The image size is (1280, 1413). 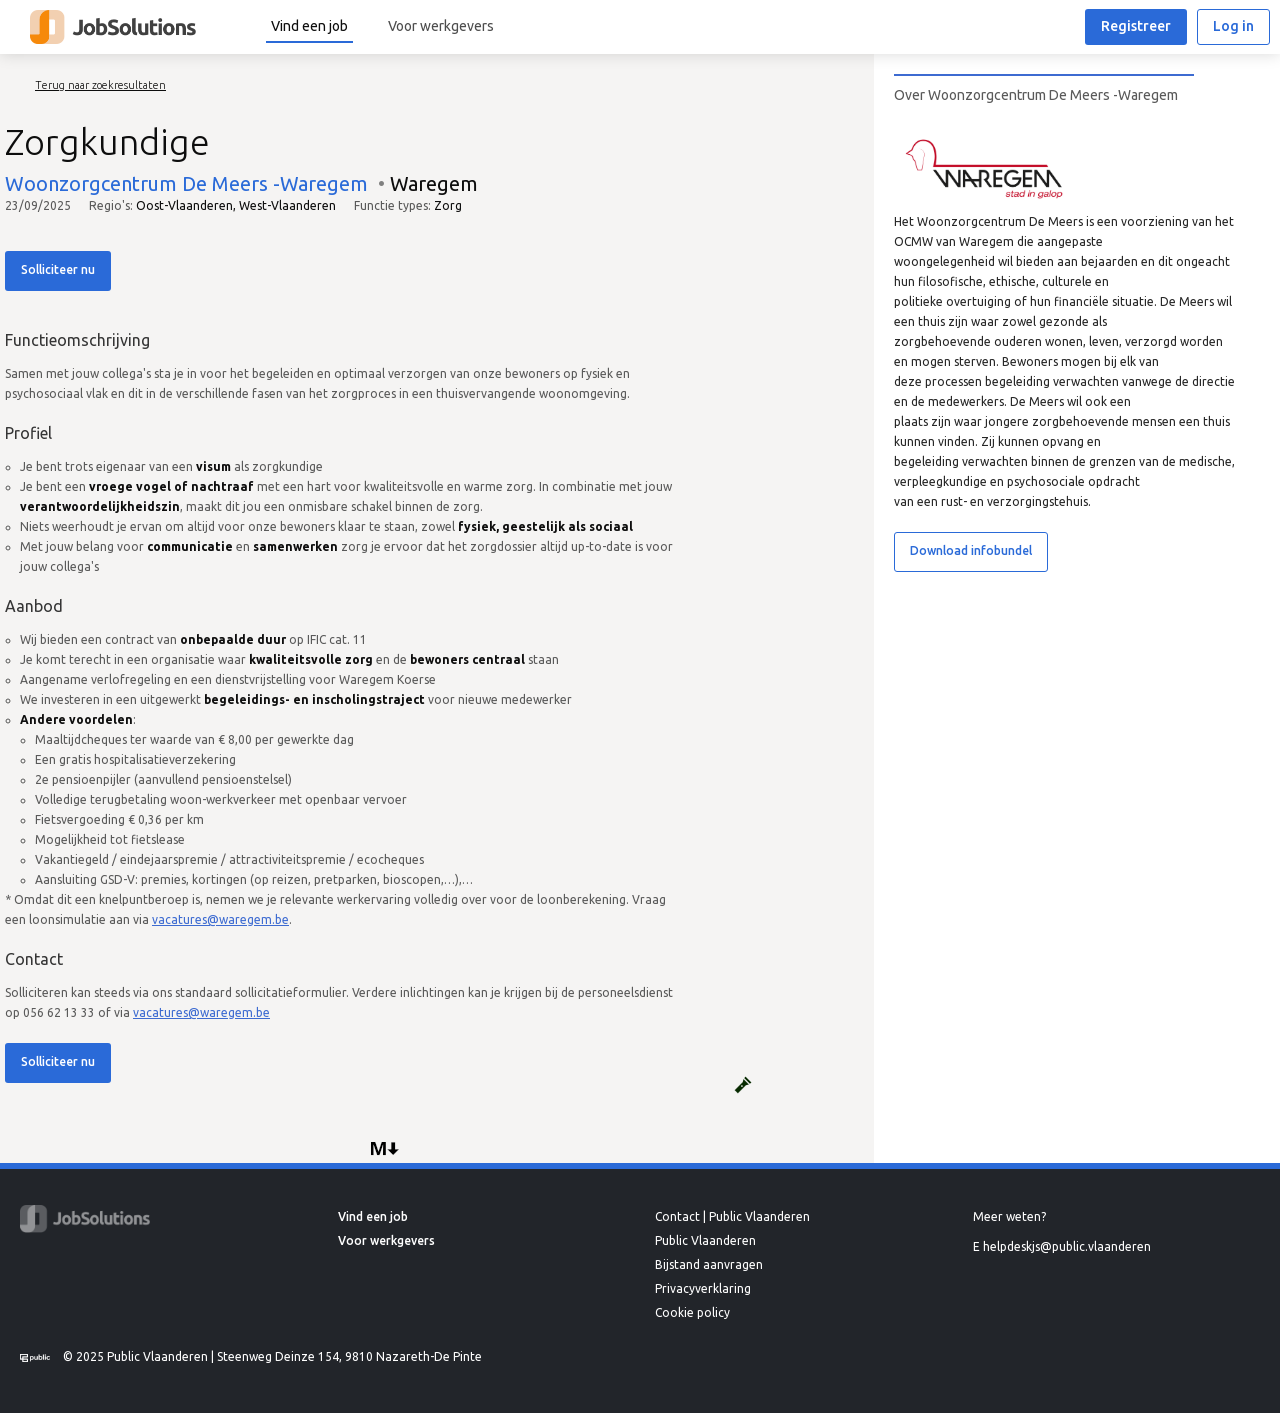 What do you see at coordinates (385, 1148) in the screenshot?
I see `format text using markdown` at bounding box center [385, 1148].